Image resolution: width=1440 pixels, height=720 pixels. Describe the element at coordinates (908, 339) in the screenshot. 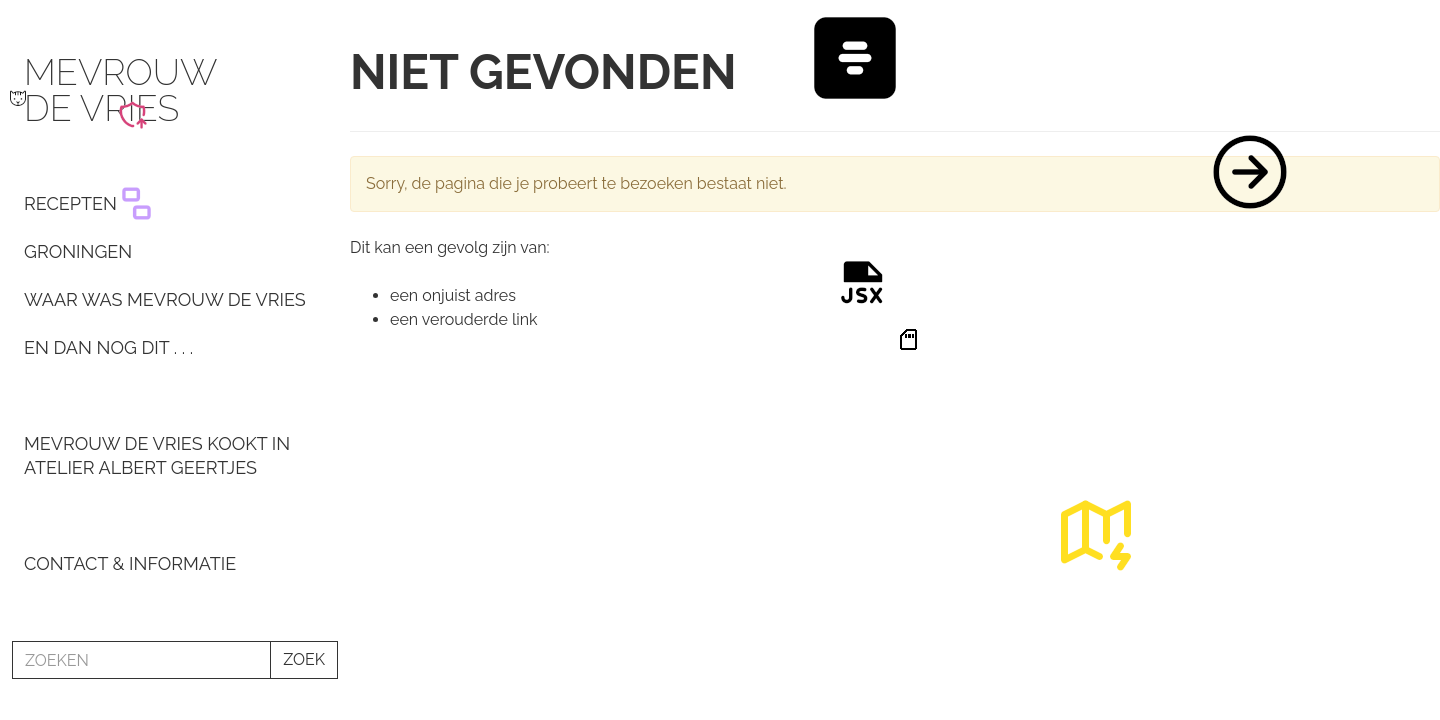

I see `access external storage or sd card` at that location.